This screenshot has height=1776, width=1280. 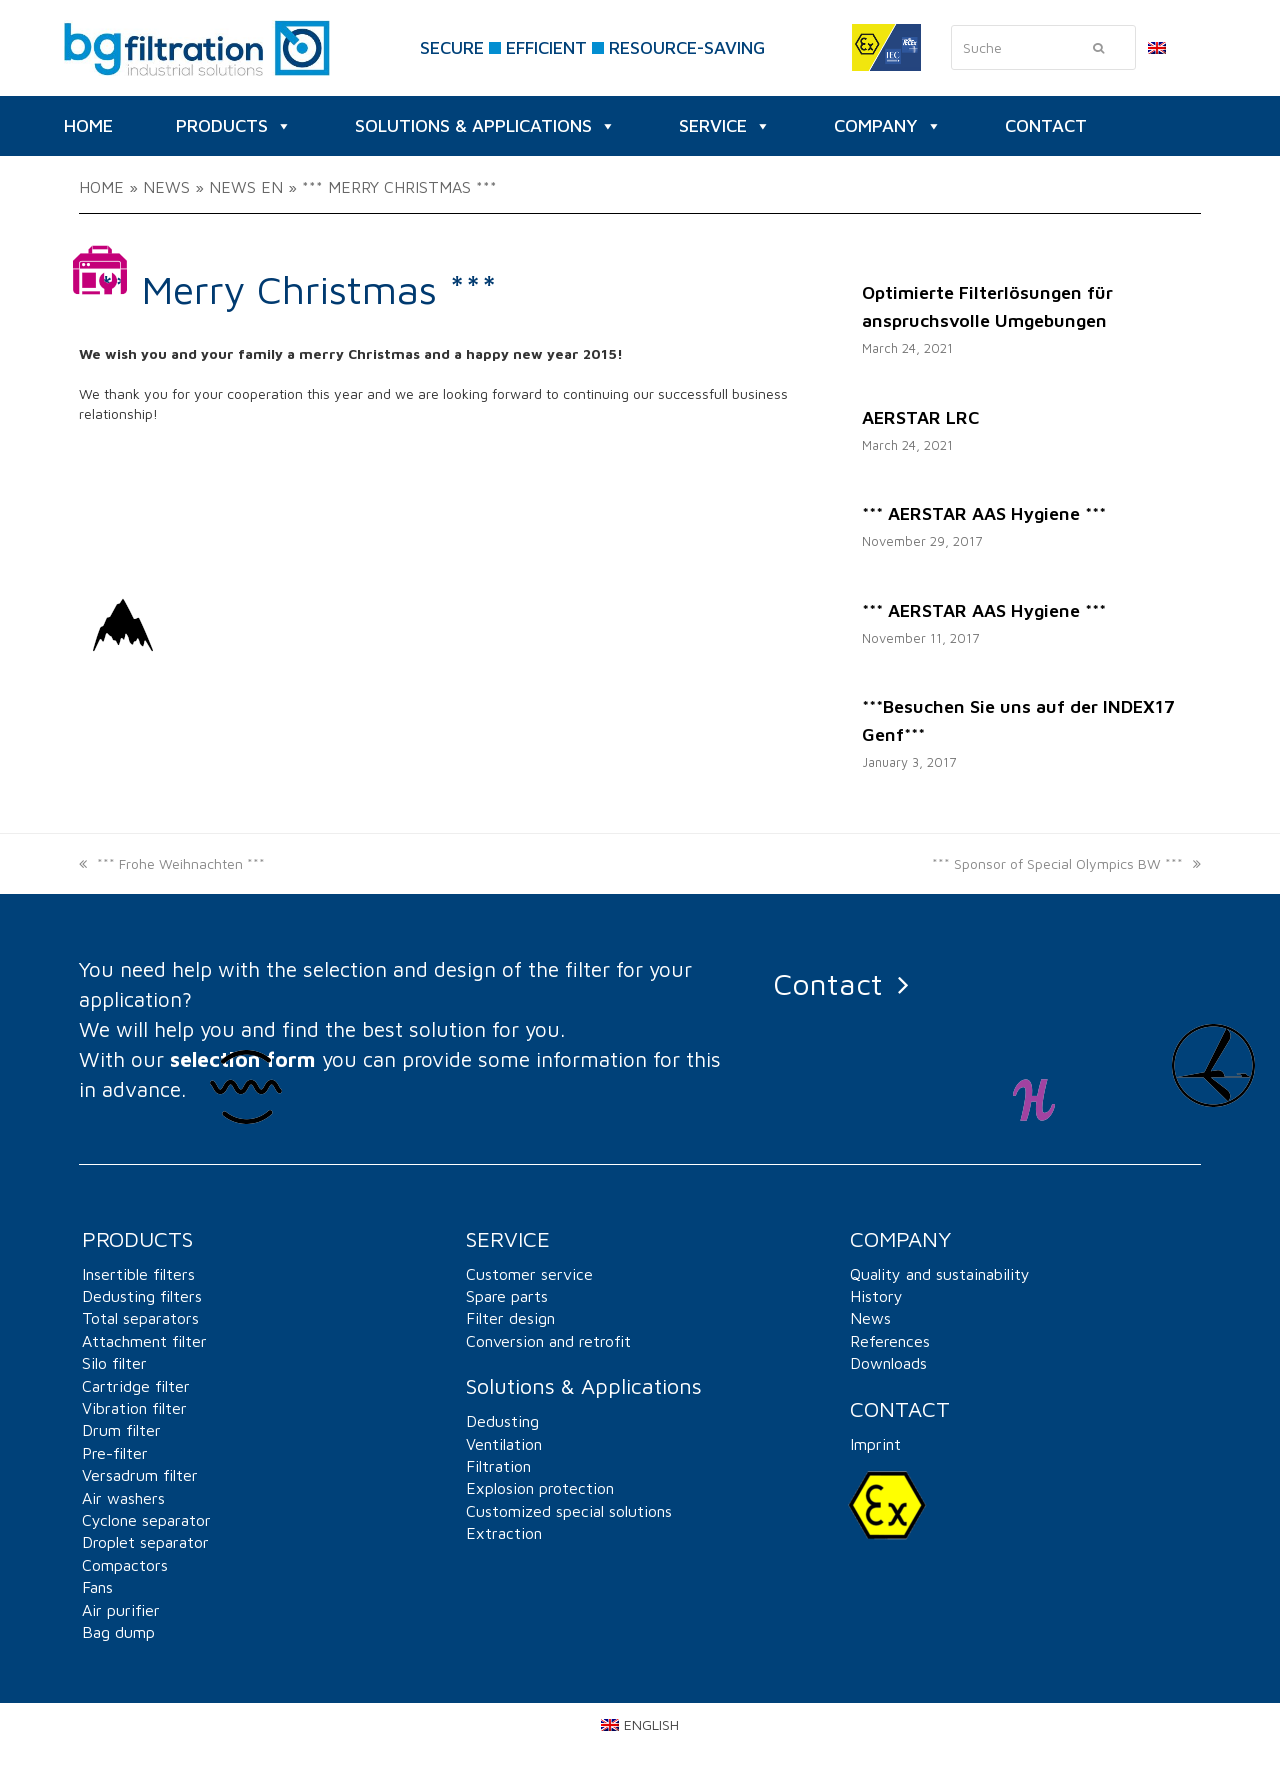 I want to click on open Google Search Console, so click(x=100, y=270).